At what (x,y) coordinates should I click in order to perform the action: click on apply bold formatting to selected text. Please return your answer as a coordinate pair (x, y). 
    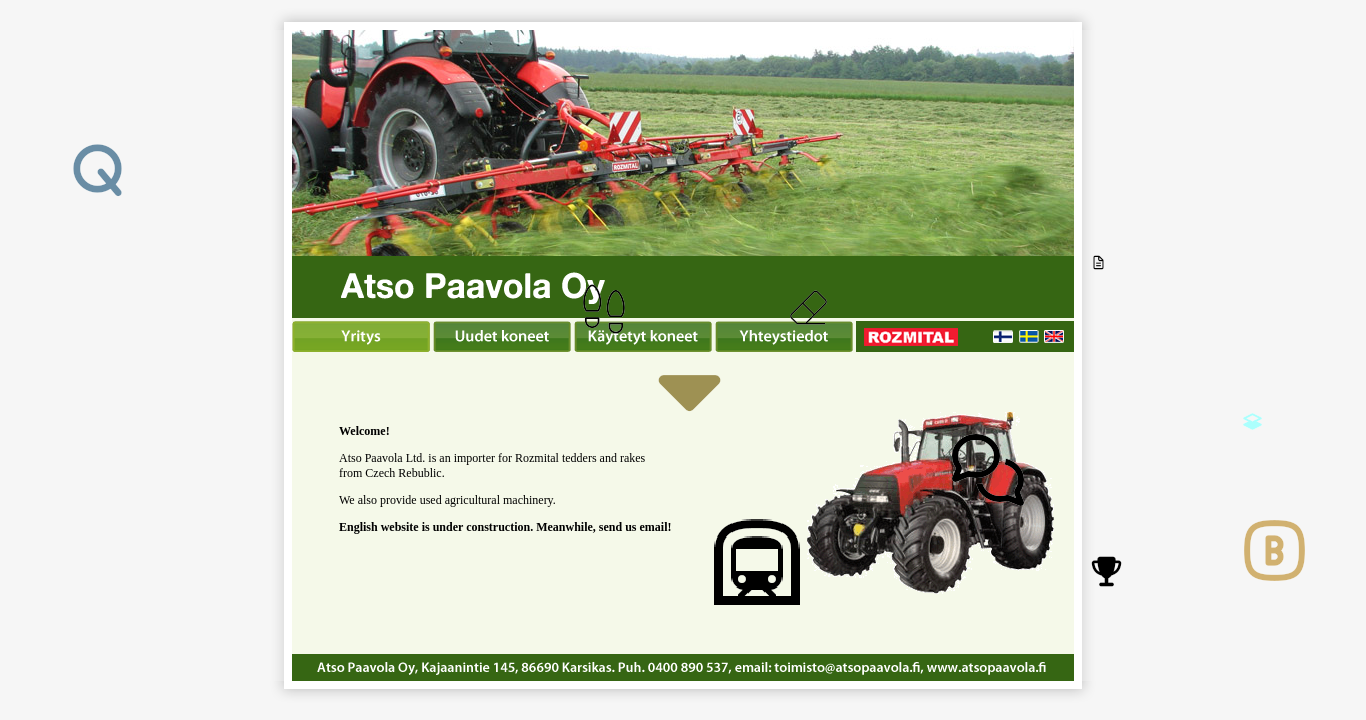
    Looking at the image, I should click on (1274, 550).